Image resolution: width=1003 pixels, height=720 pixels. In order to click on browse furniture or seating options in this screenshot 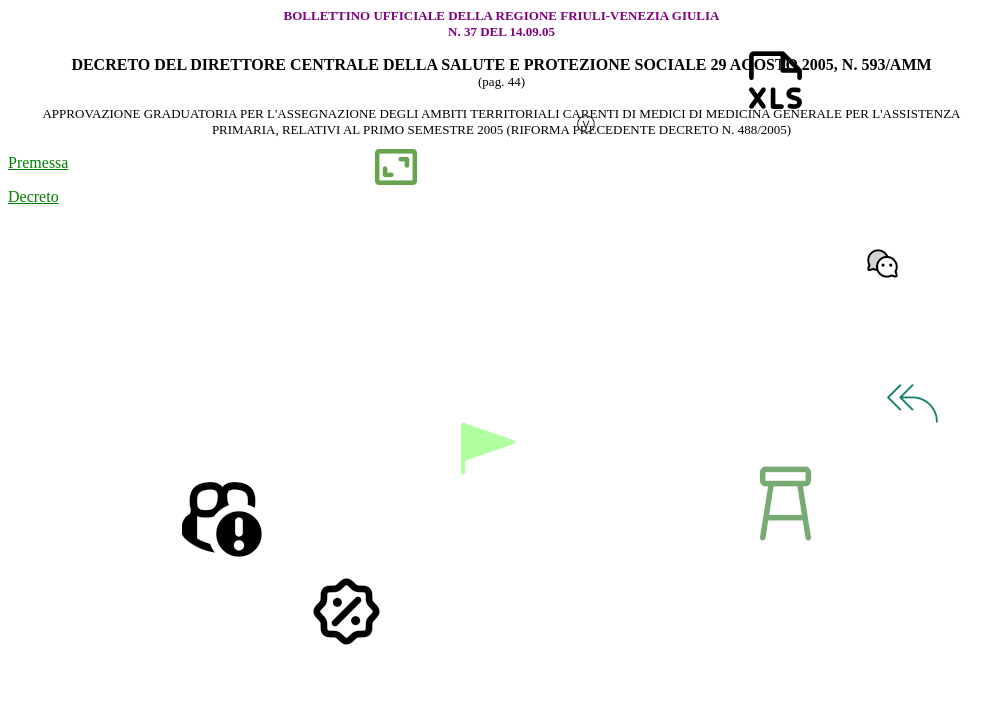, I will do `click(785, 503)`.